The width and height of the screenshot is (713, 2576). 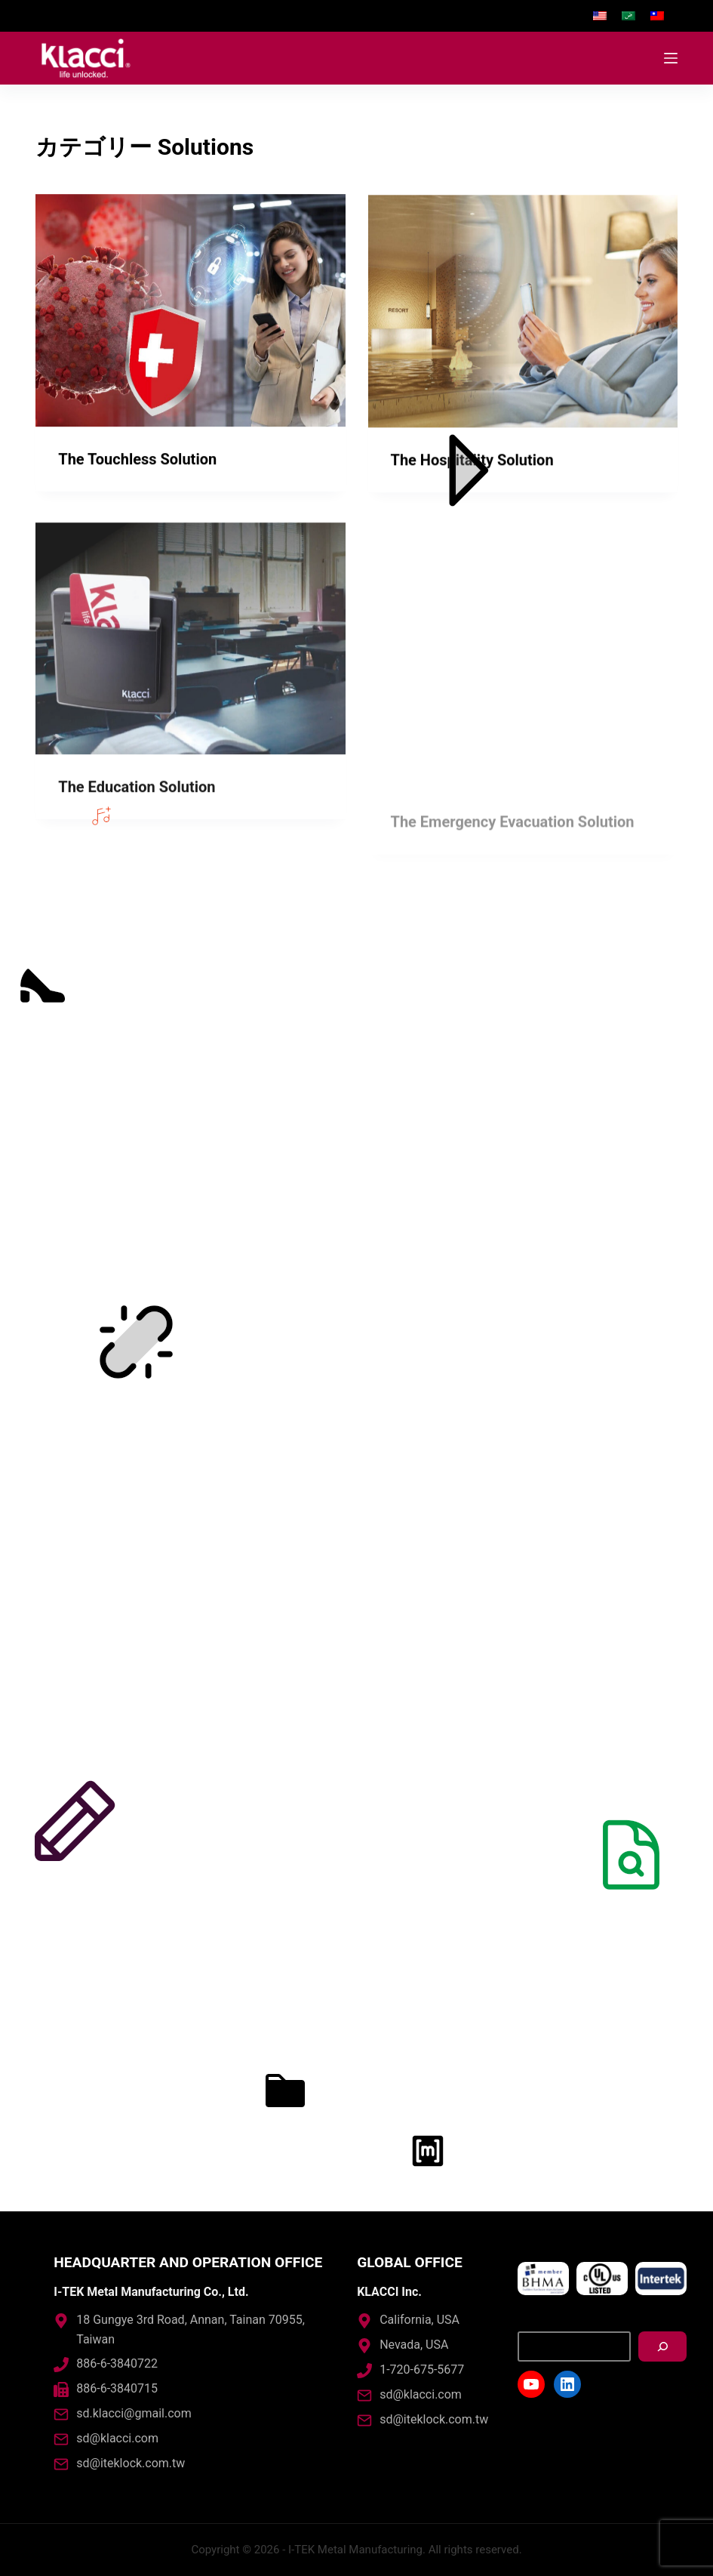 I want to click on open file folder, so click(x=285, y=2091).